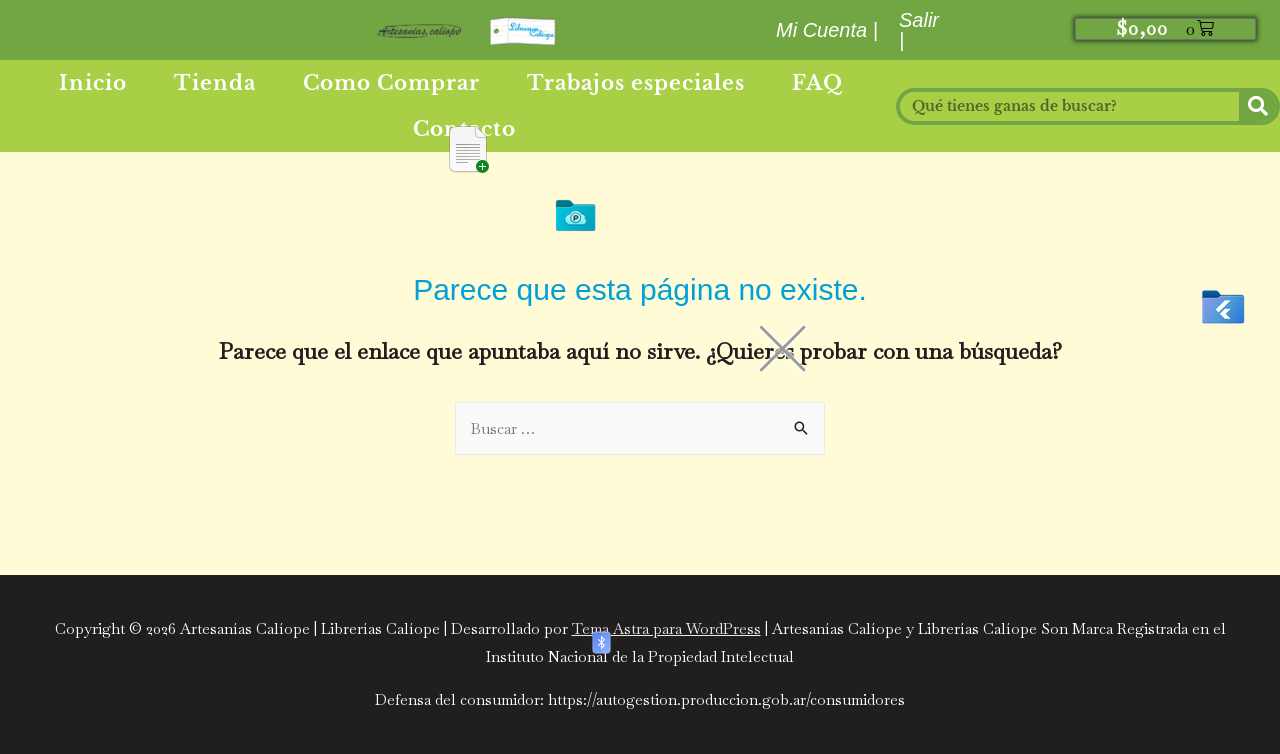  I want to click on open pCloud folder, so click(575, 216).